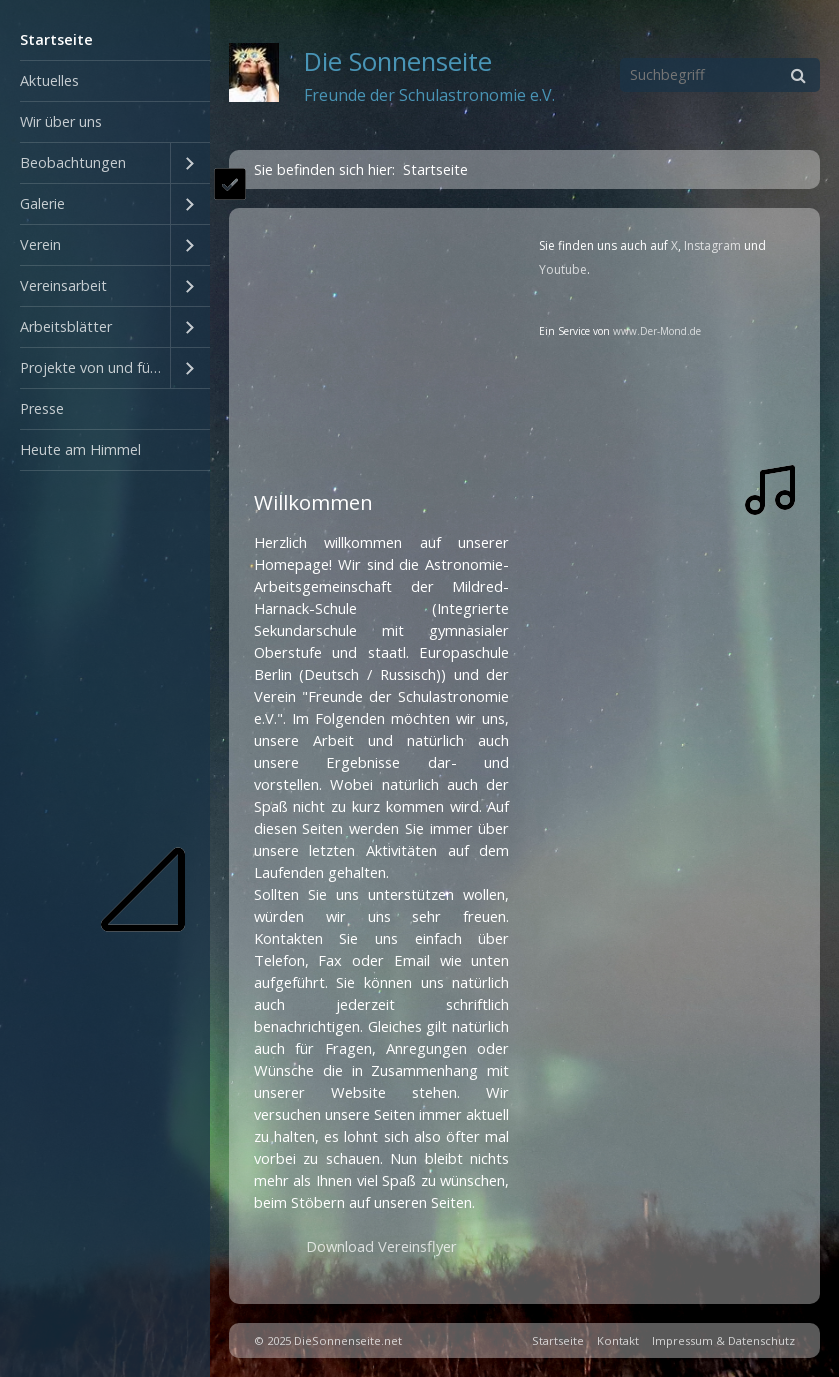 Image resolution: width=839 pixels, height=1377 pixels. What do you see at coordinates (230, 184) in the screenshot?
I see `mark a task as complete` at bounding box center [230, 184].